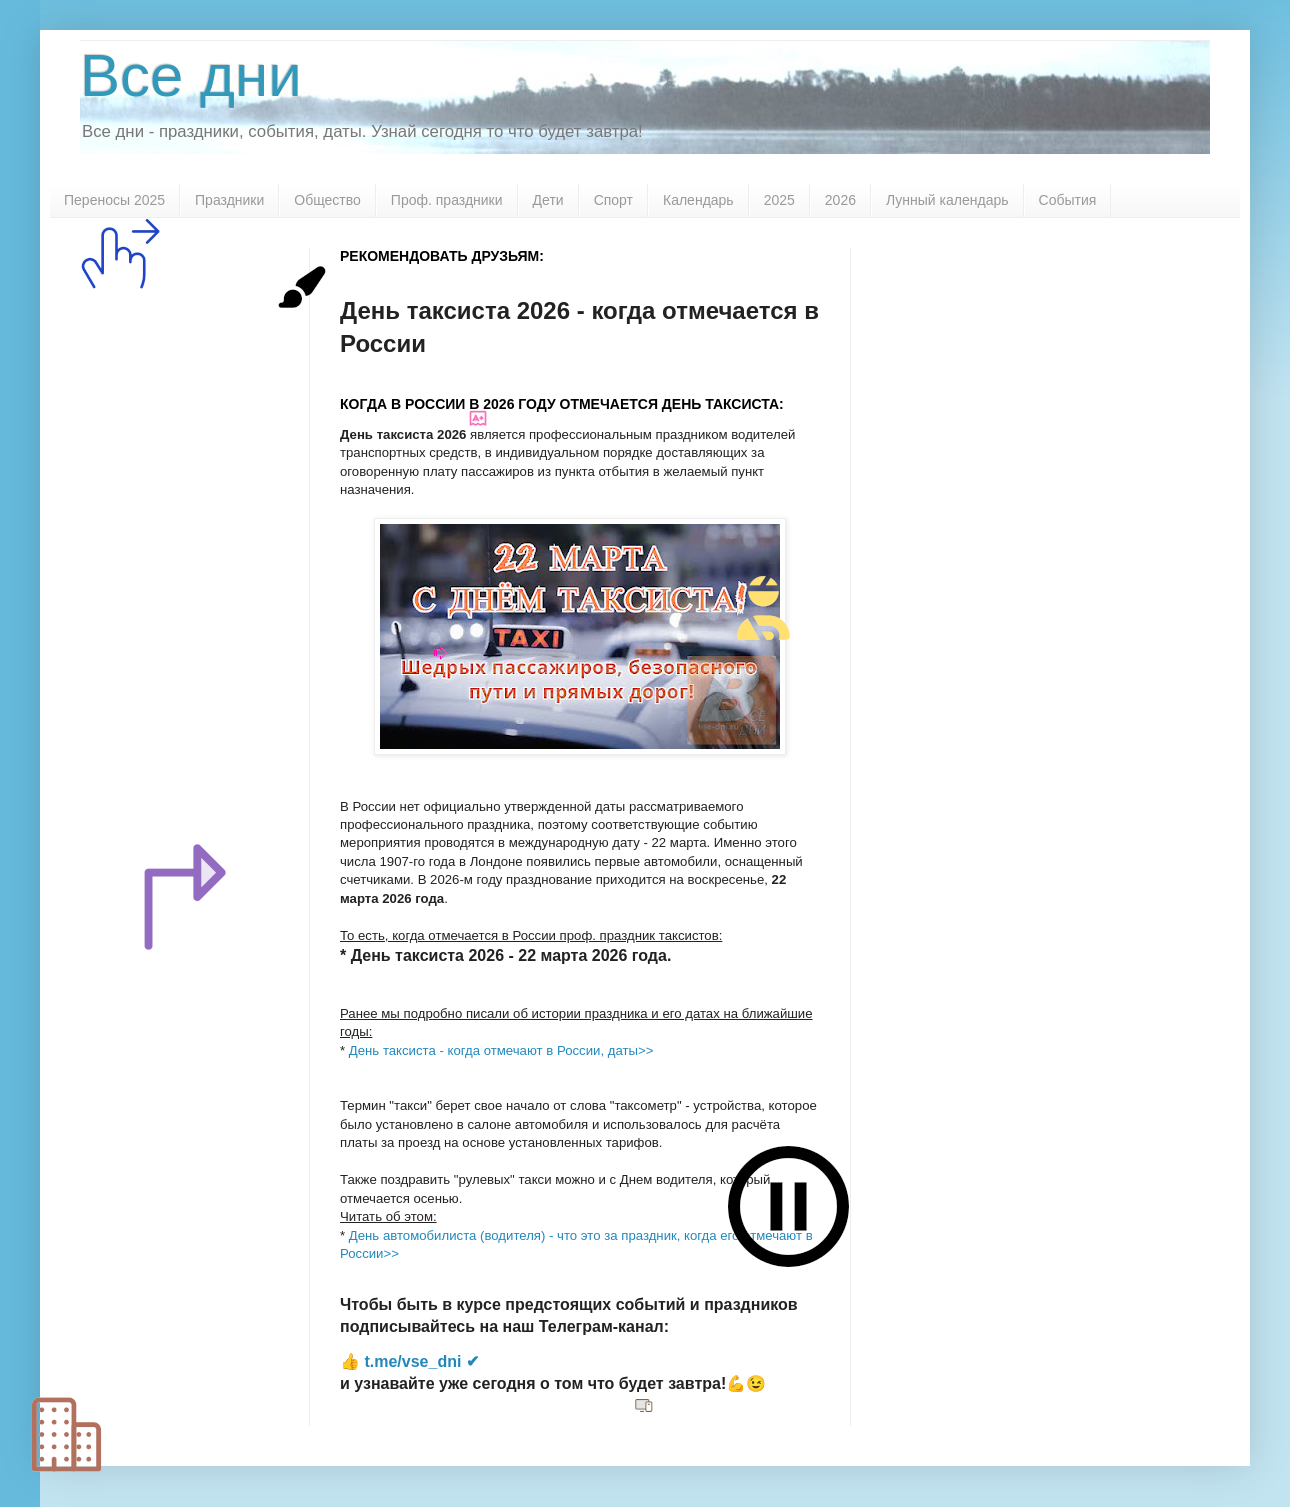 Image resolution: width=1290 pixels, height=1507 pixels. What do you see at coordinates (116, 256) in the screenshot?
I see `swipe right to continue or proceed` at bounding box center [116, 256].